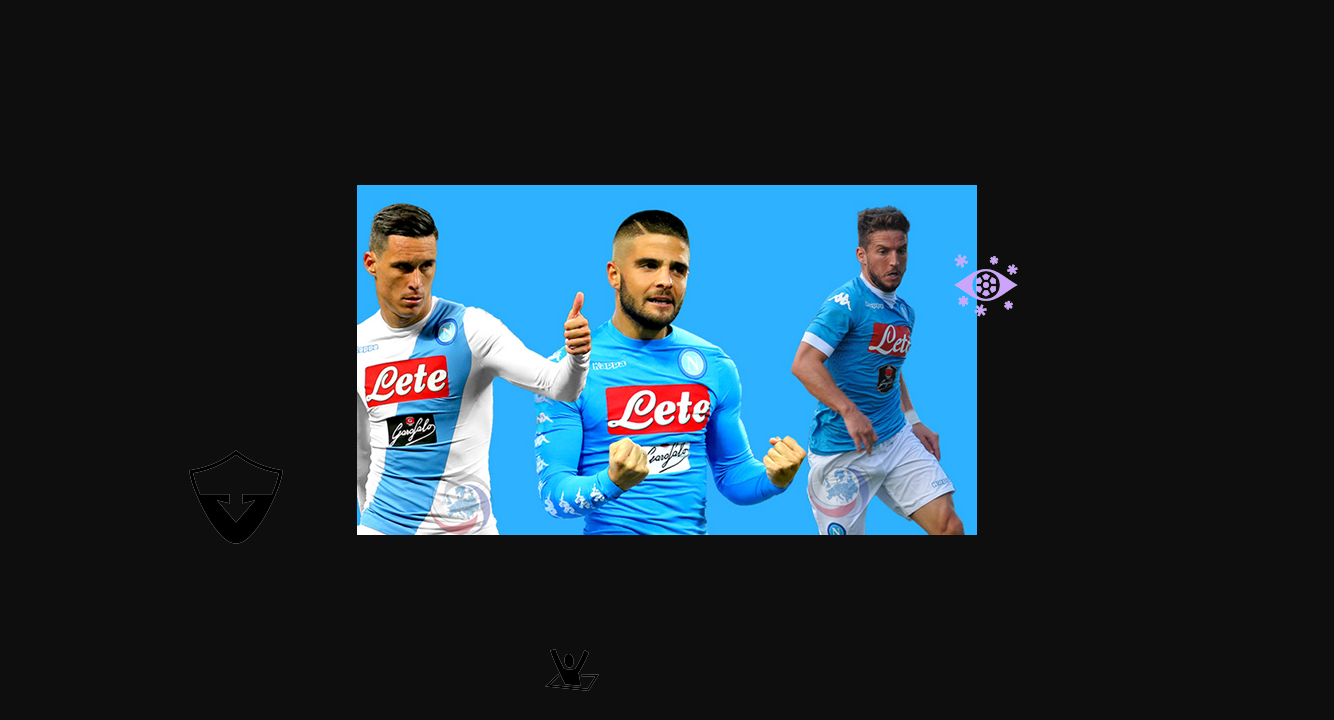  I want to click on view frost or ice-related content, so click(986, 285).